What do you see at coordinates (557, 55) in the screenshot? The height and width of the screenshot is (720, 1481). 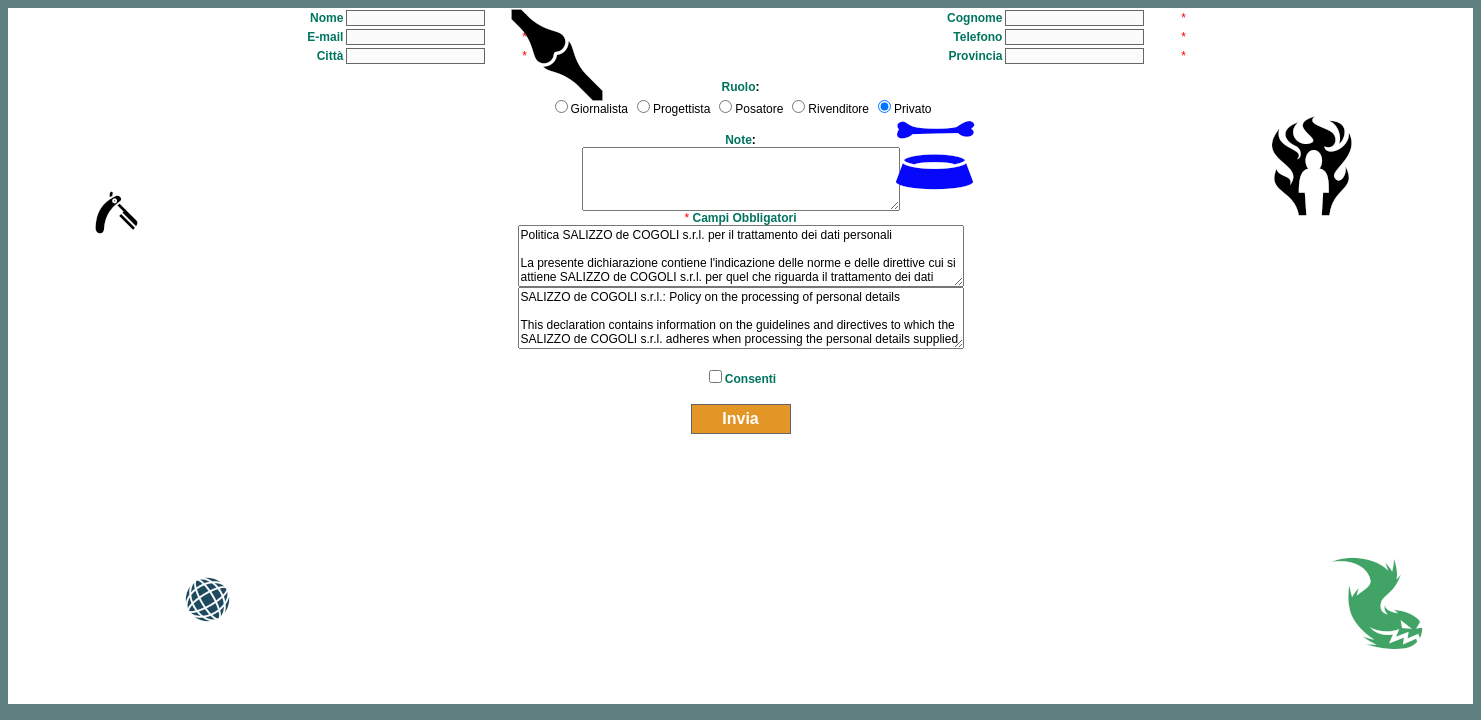 I see `view joint or bone health information` at bounding box center [557, 55].